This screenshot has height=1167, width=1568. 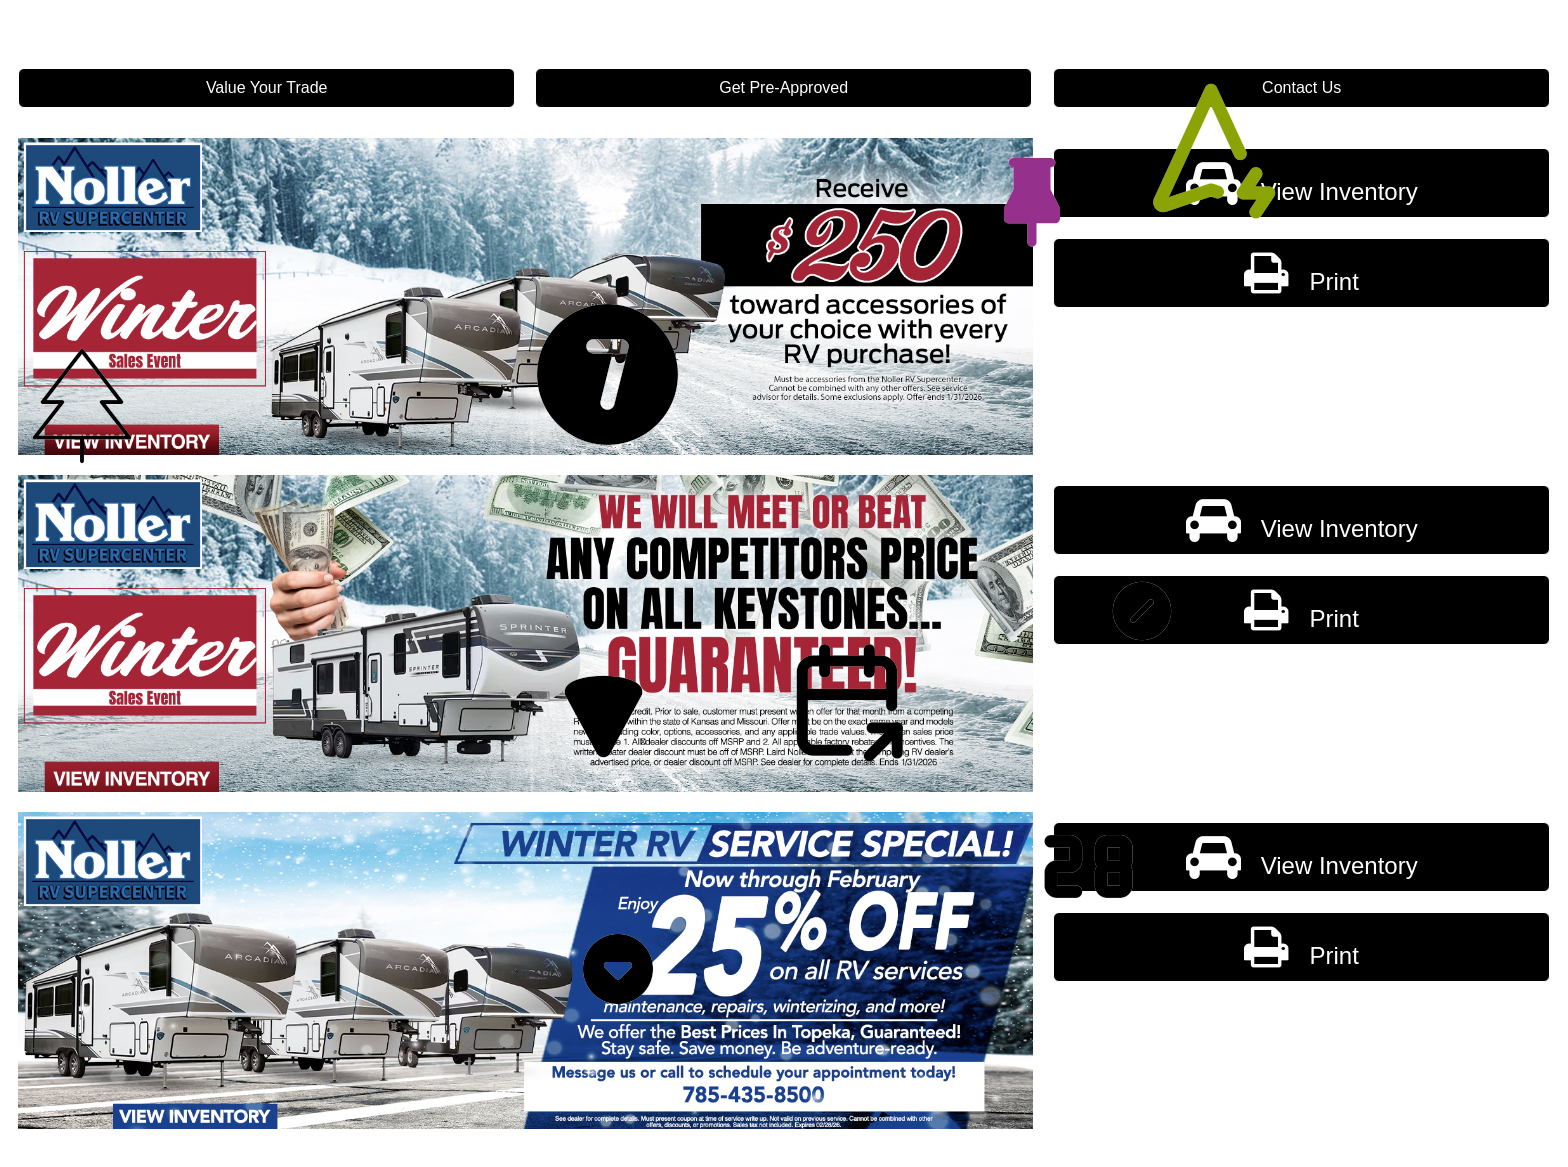 I want to click on indicates day 28 on a calendar, so click(x=1088, y=866).